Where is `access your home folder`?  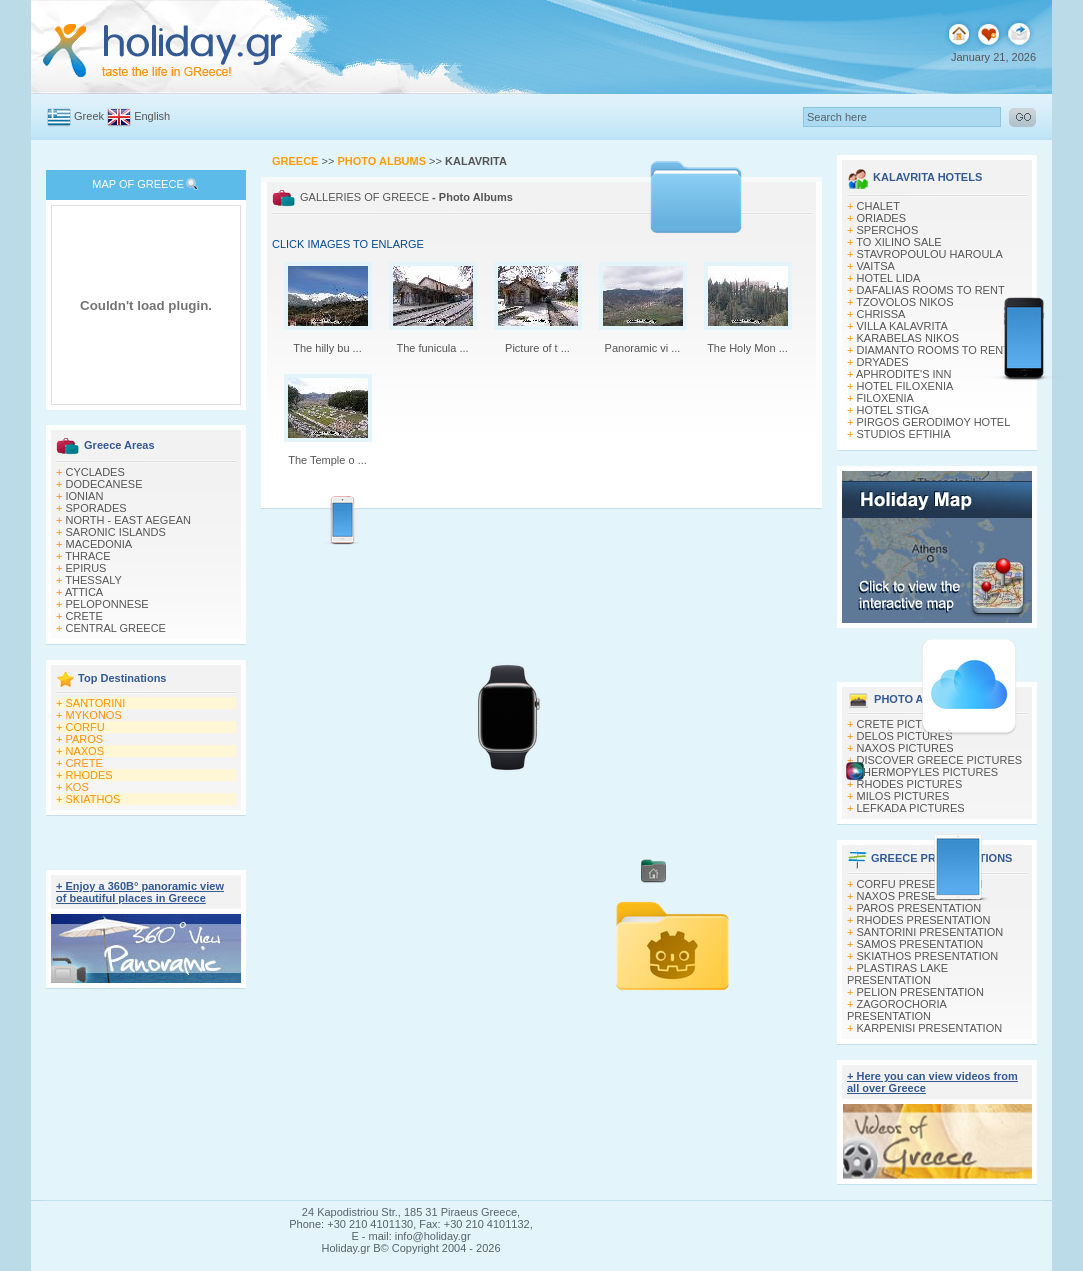
access your home folder is located at coordinates (653, 870).